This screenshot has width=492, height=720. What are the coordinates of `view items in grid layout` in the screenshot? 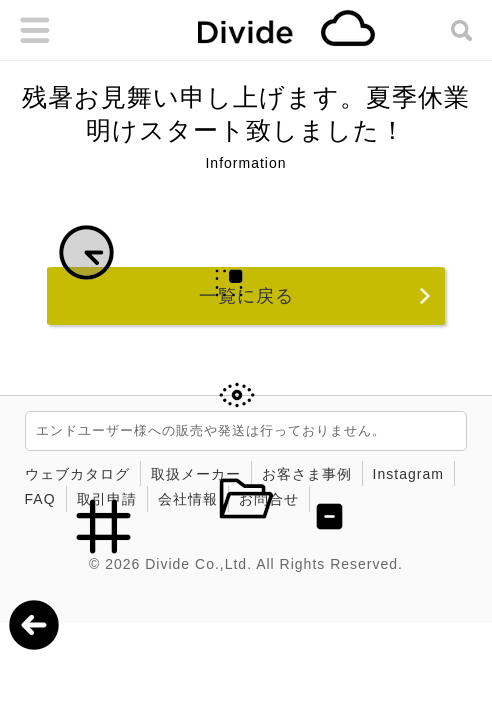 It's located at (103, 526).